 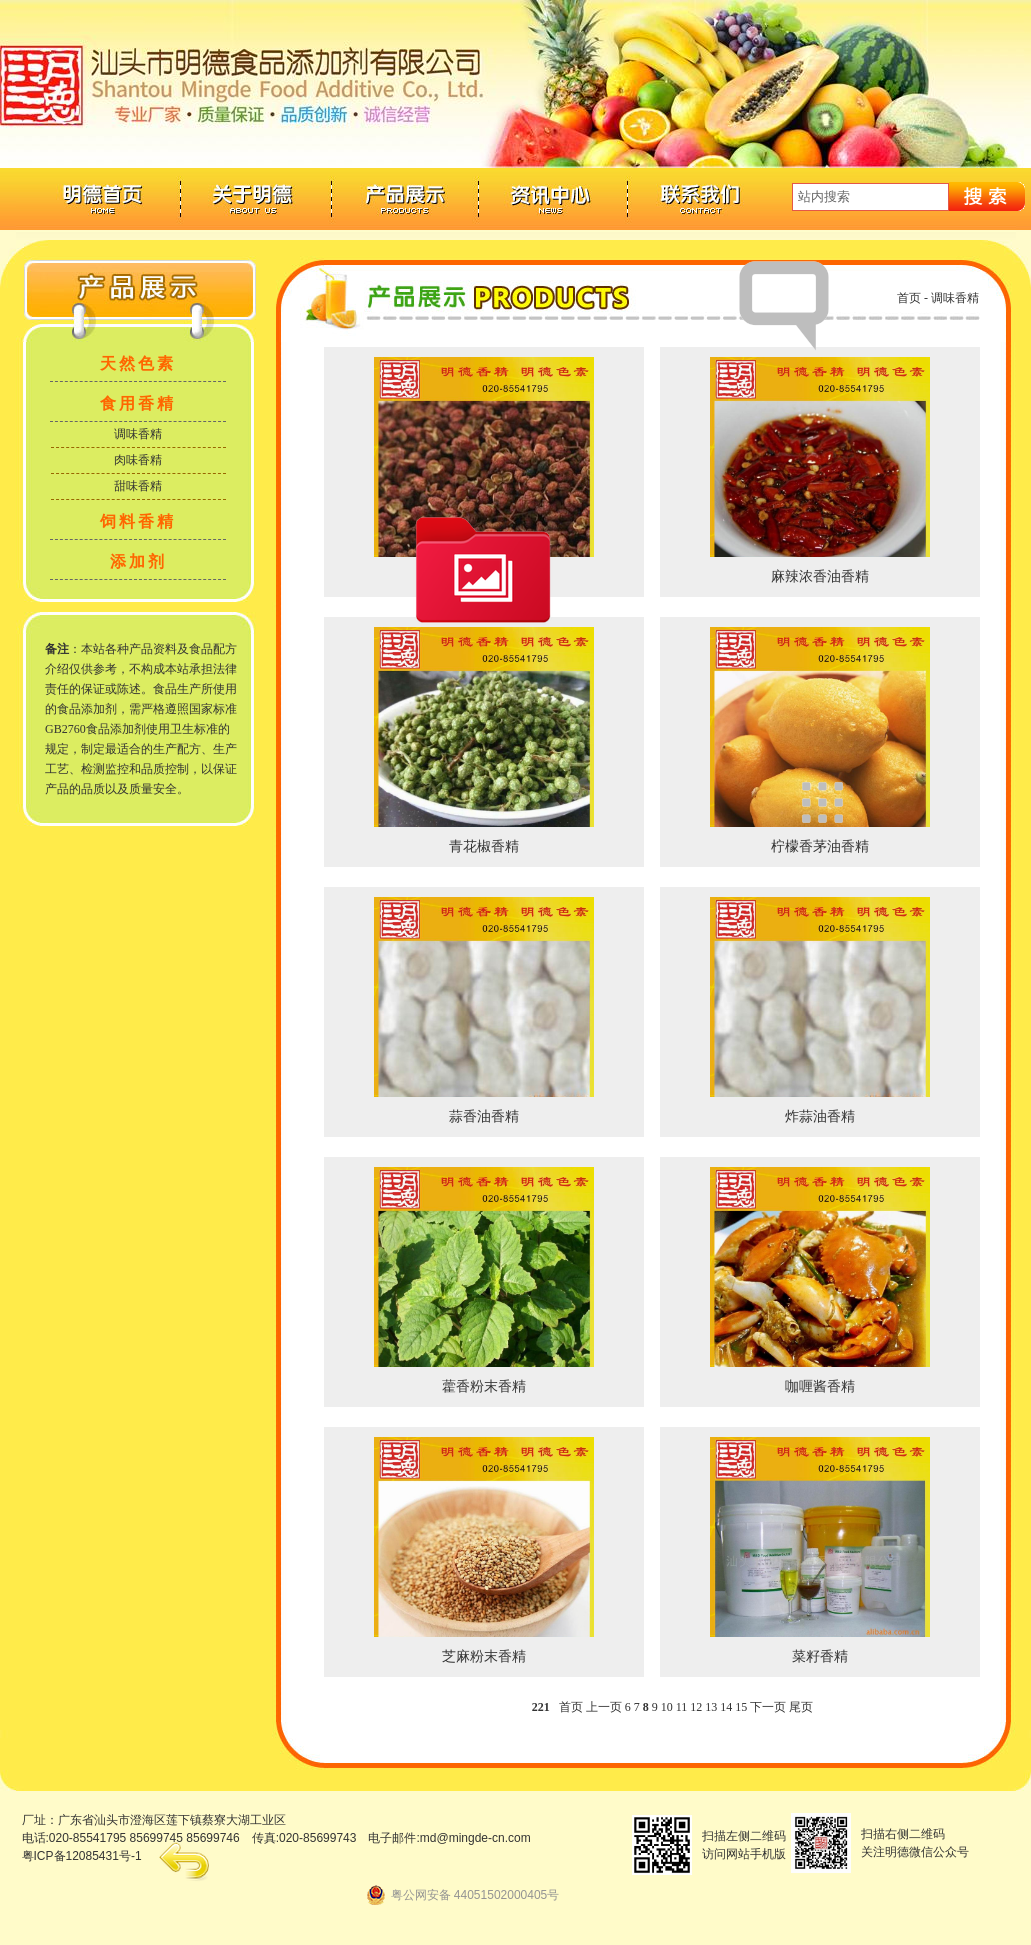 What do you see at coordinates (822, 802) in the screenshot?
I see `switch to grid view layout` at bounding box center [822, 802].